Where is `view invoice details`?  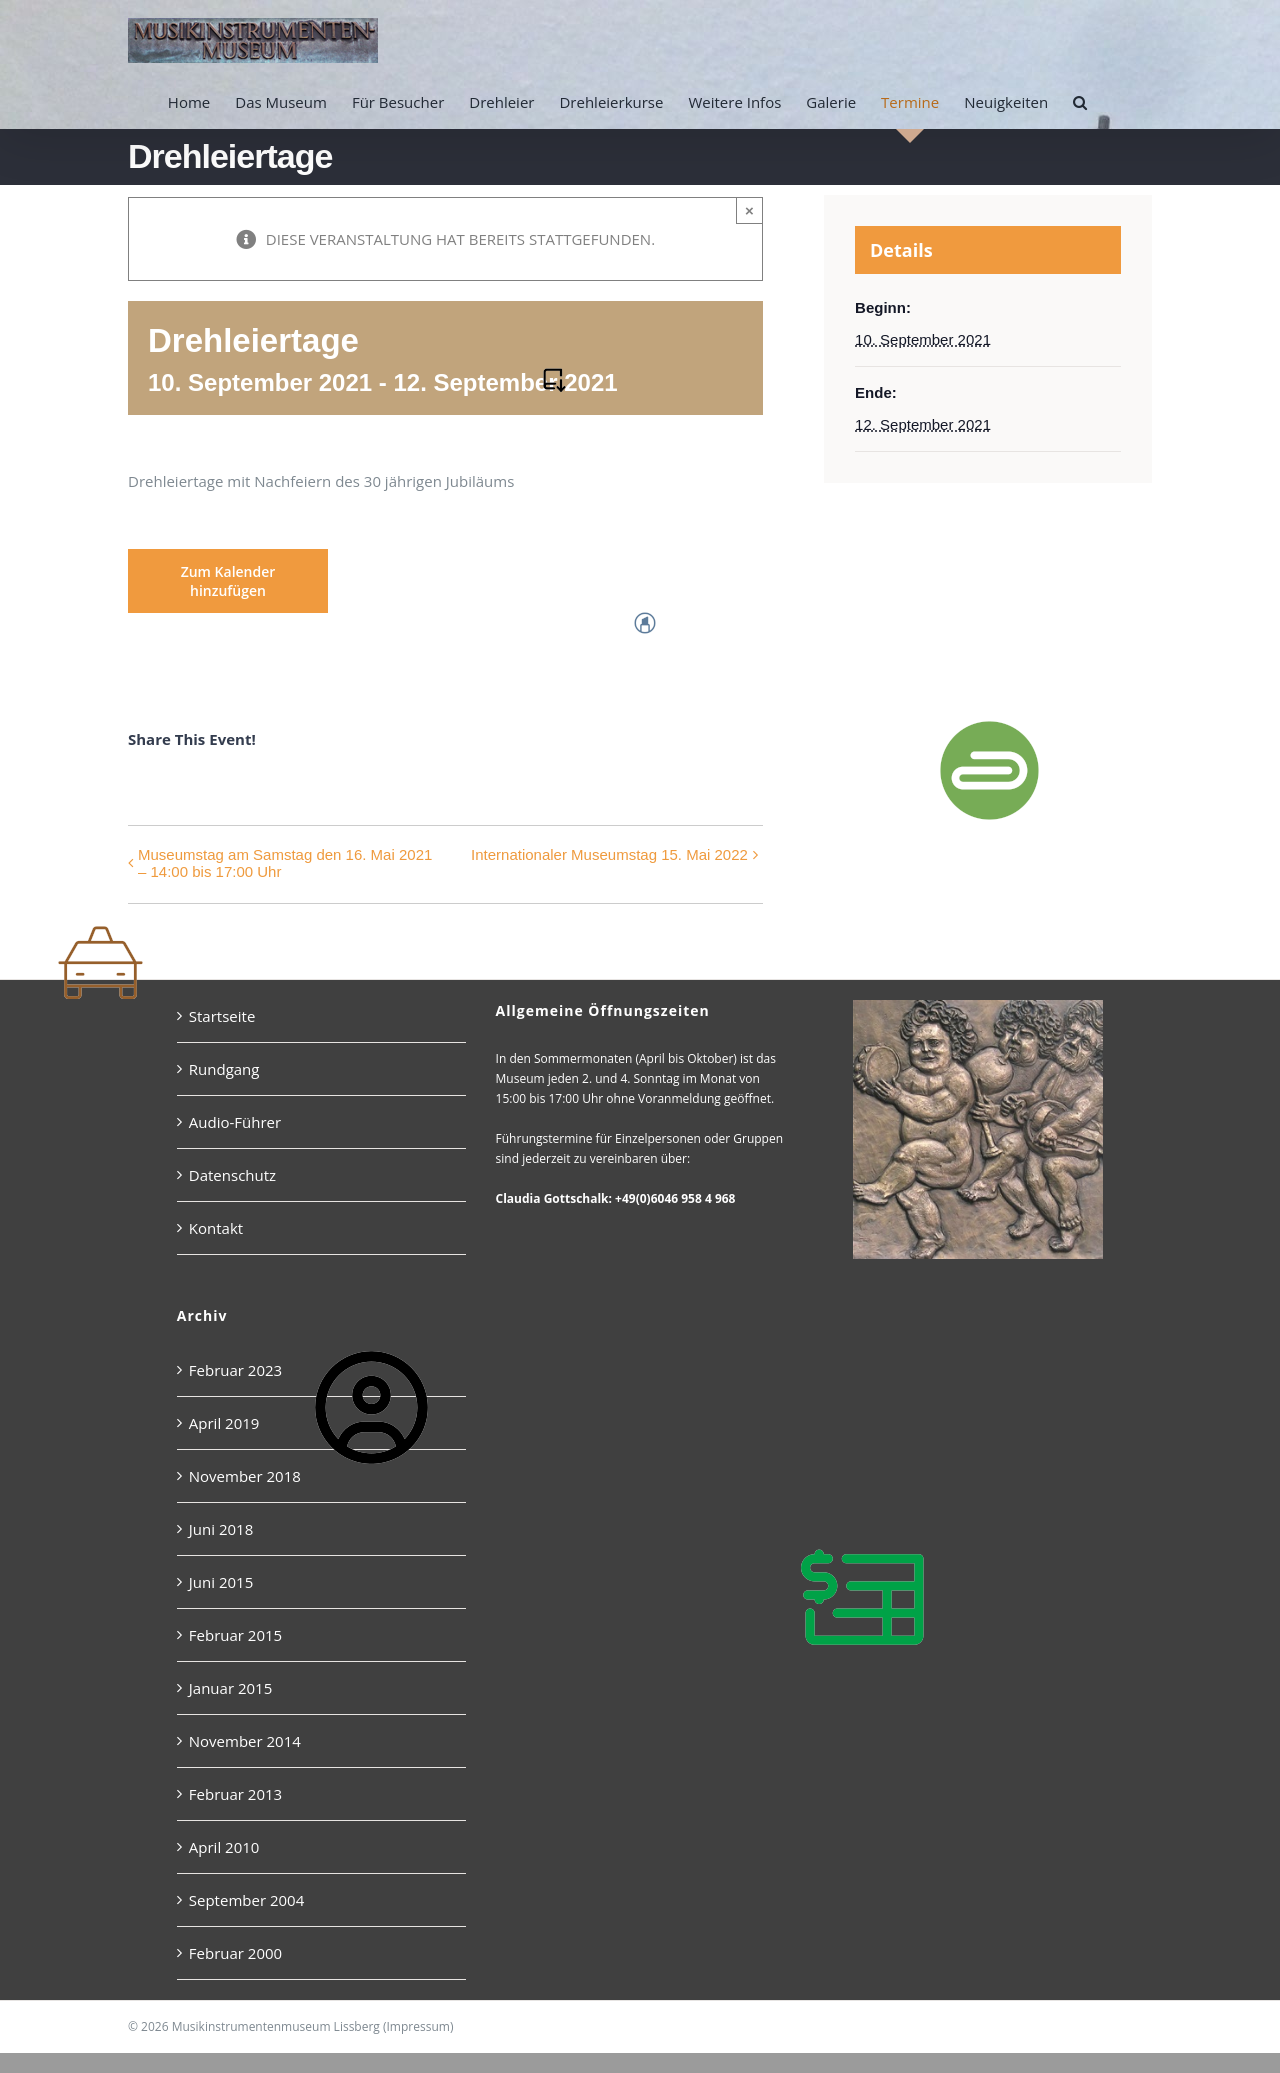 view invoice details is located at coordinates (864, 1599).